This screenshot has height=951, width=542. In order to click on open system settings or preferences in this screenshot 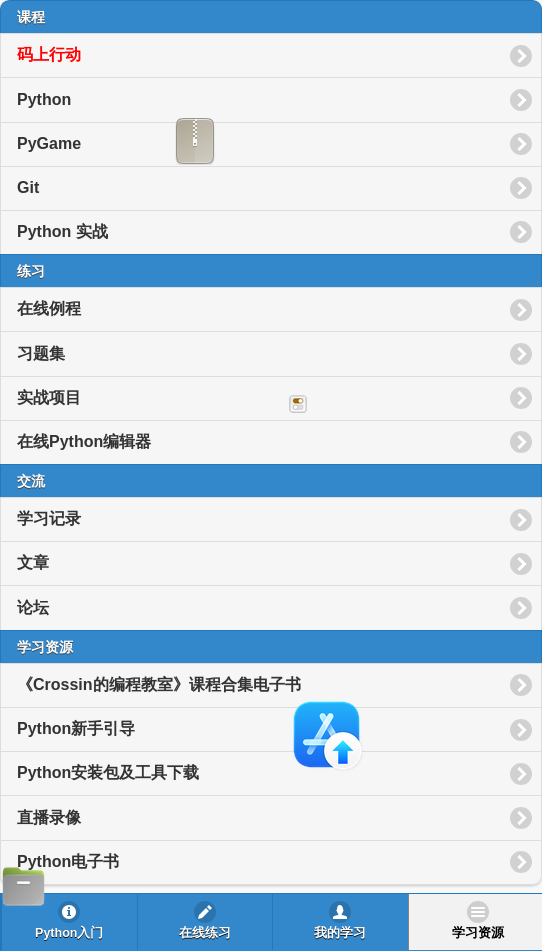, I will do `click(298, 404)`.